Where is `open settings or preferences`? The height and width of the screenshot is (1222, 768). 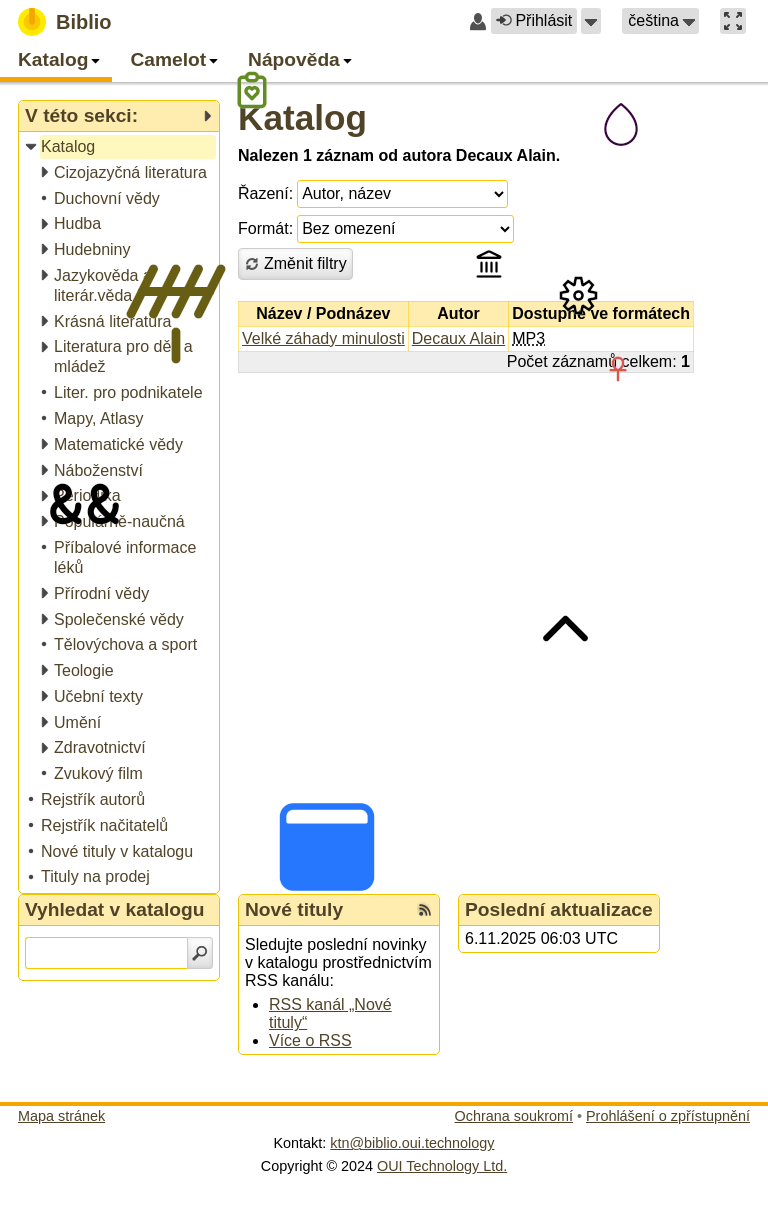 open settings or preferences is located at coordinates (578, 295).